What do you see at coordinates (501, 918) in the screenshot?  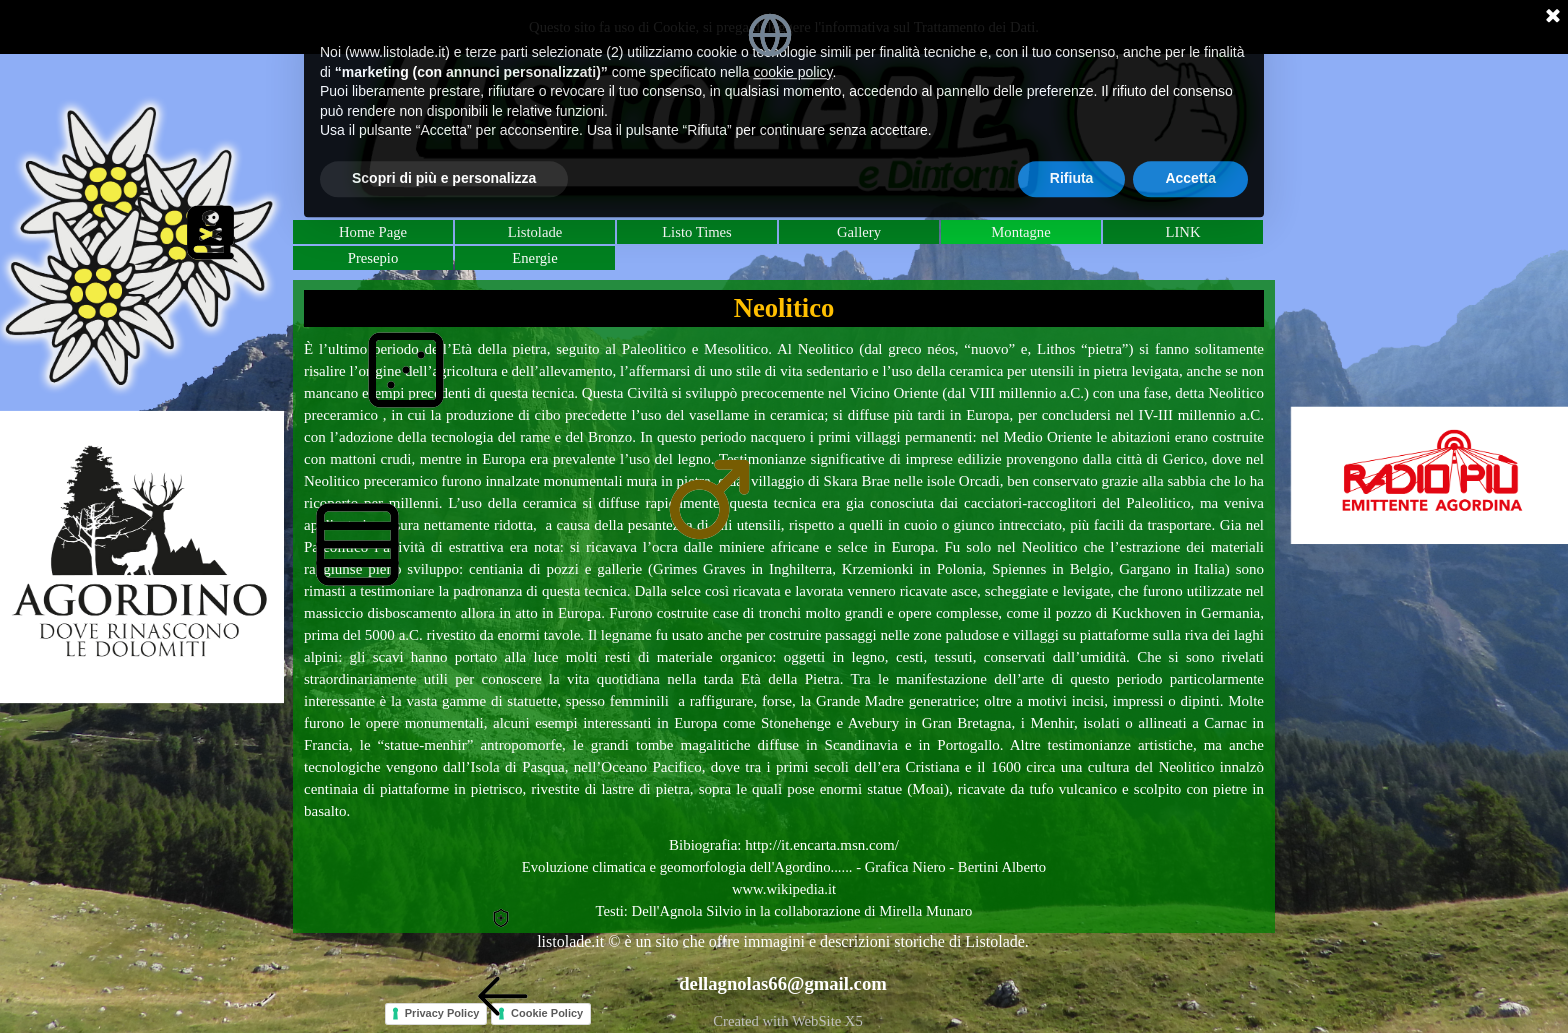 I see `add a new security feature or protection` at bounding box center [501, 918].